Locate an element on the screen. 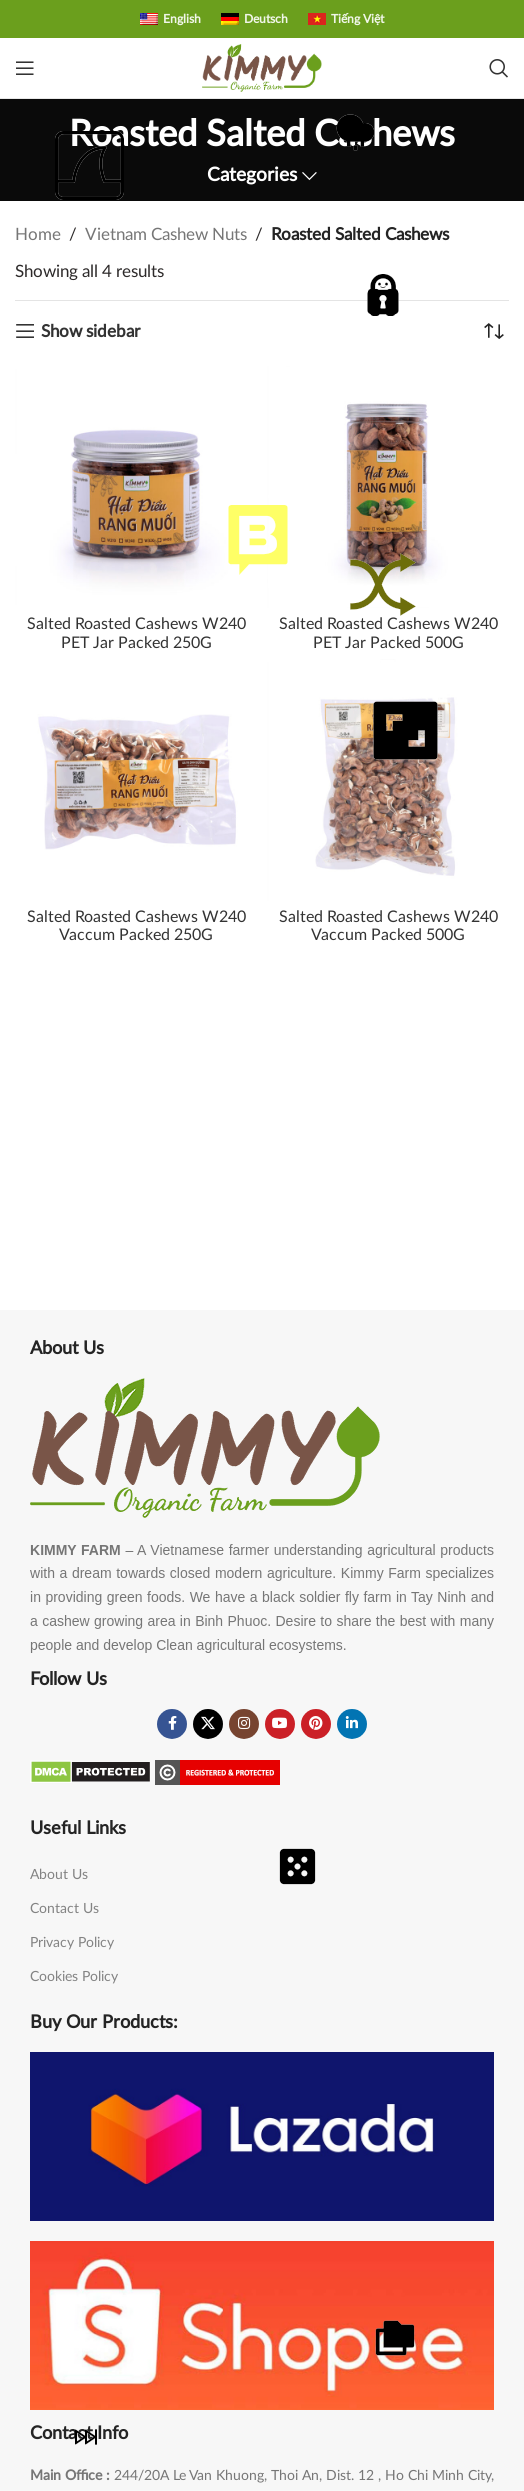  skip to the end of the current track is located at coordinates (86, 2437).